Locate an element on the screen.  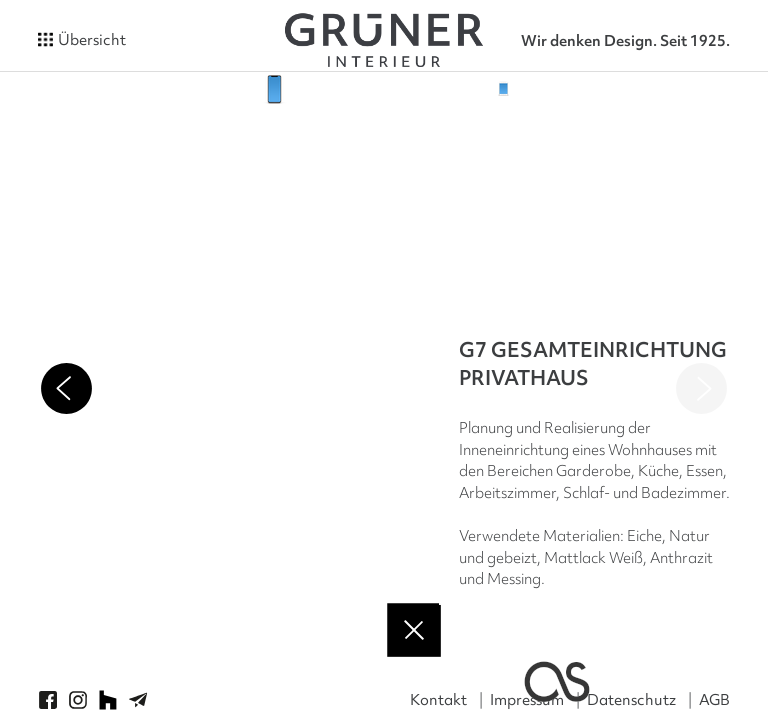
connect your last.fm account is located at coordinates (557, 677).